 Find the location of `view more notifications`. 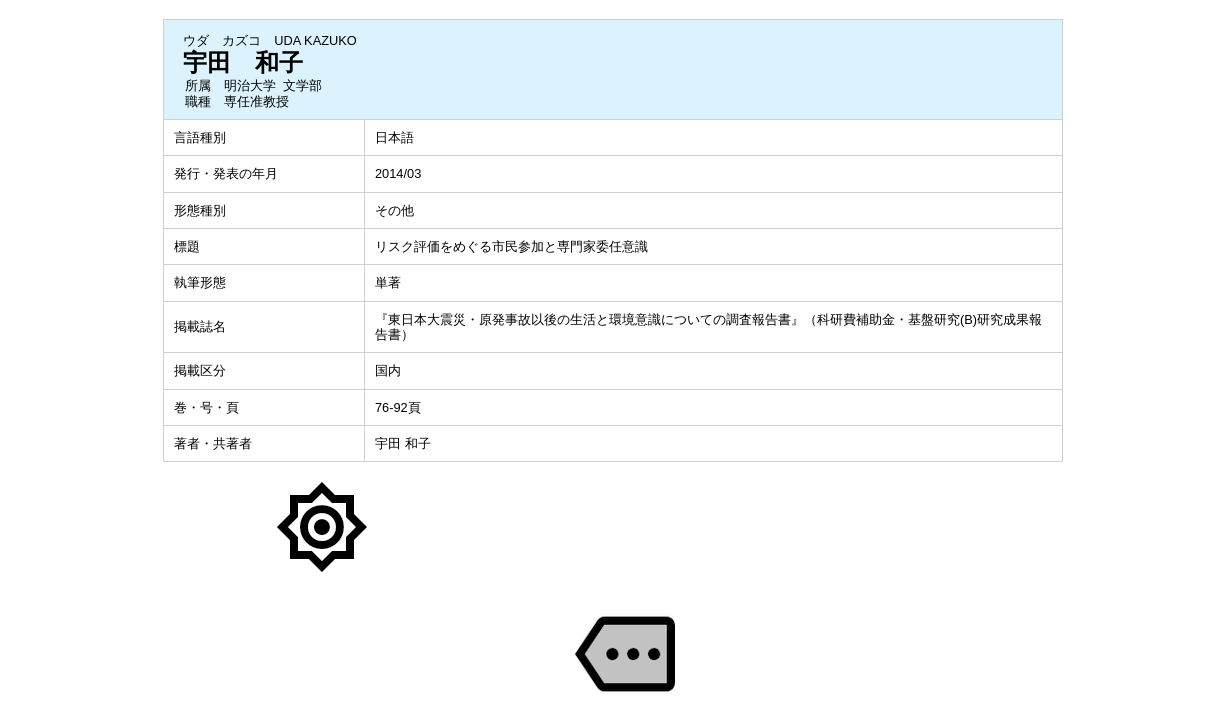

view more notifications is located at coordinates (625, 654).